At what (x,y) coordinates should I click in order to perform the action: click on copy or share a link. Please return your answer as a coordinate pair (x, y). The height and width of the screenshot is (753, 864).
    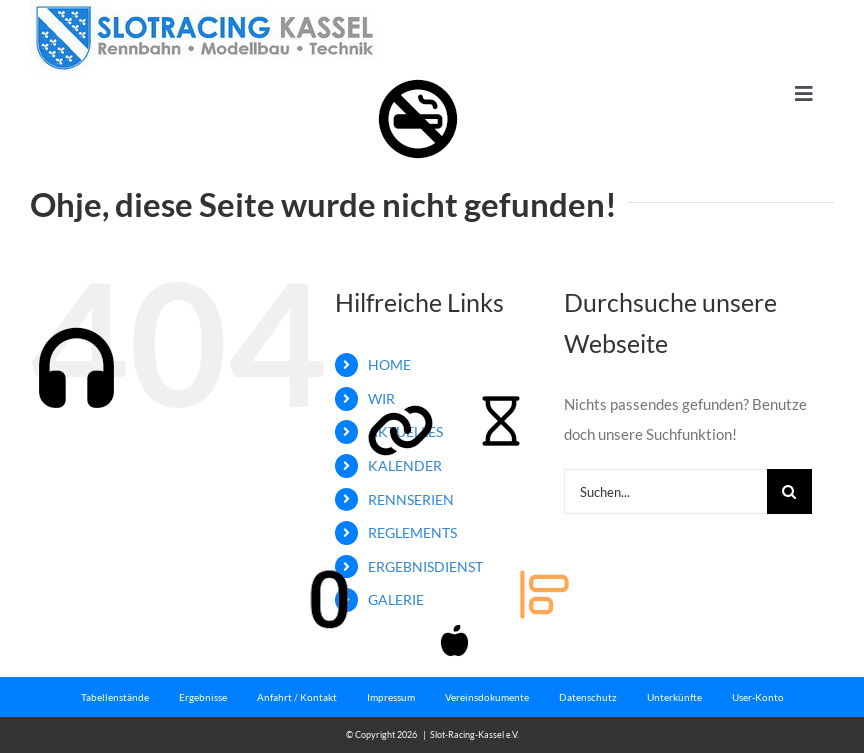
    Looking at the image, I should click on (400, 430).